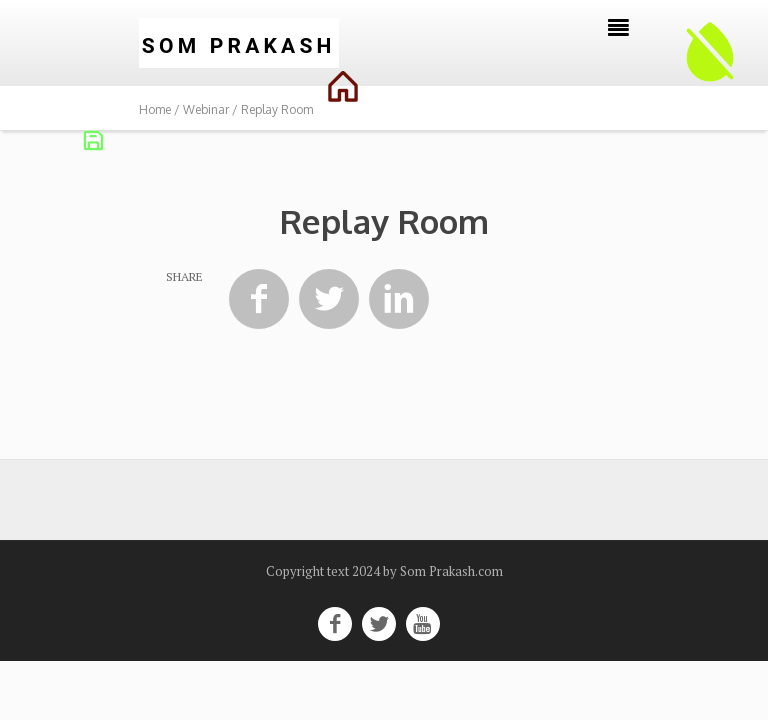 This screenshot has width=768, height=720. What do you see at coordinates (93, 140) in the screenshot?
I see `save current file or document` at bounding box center [93, 140].